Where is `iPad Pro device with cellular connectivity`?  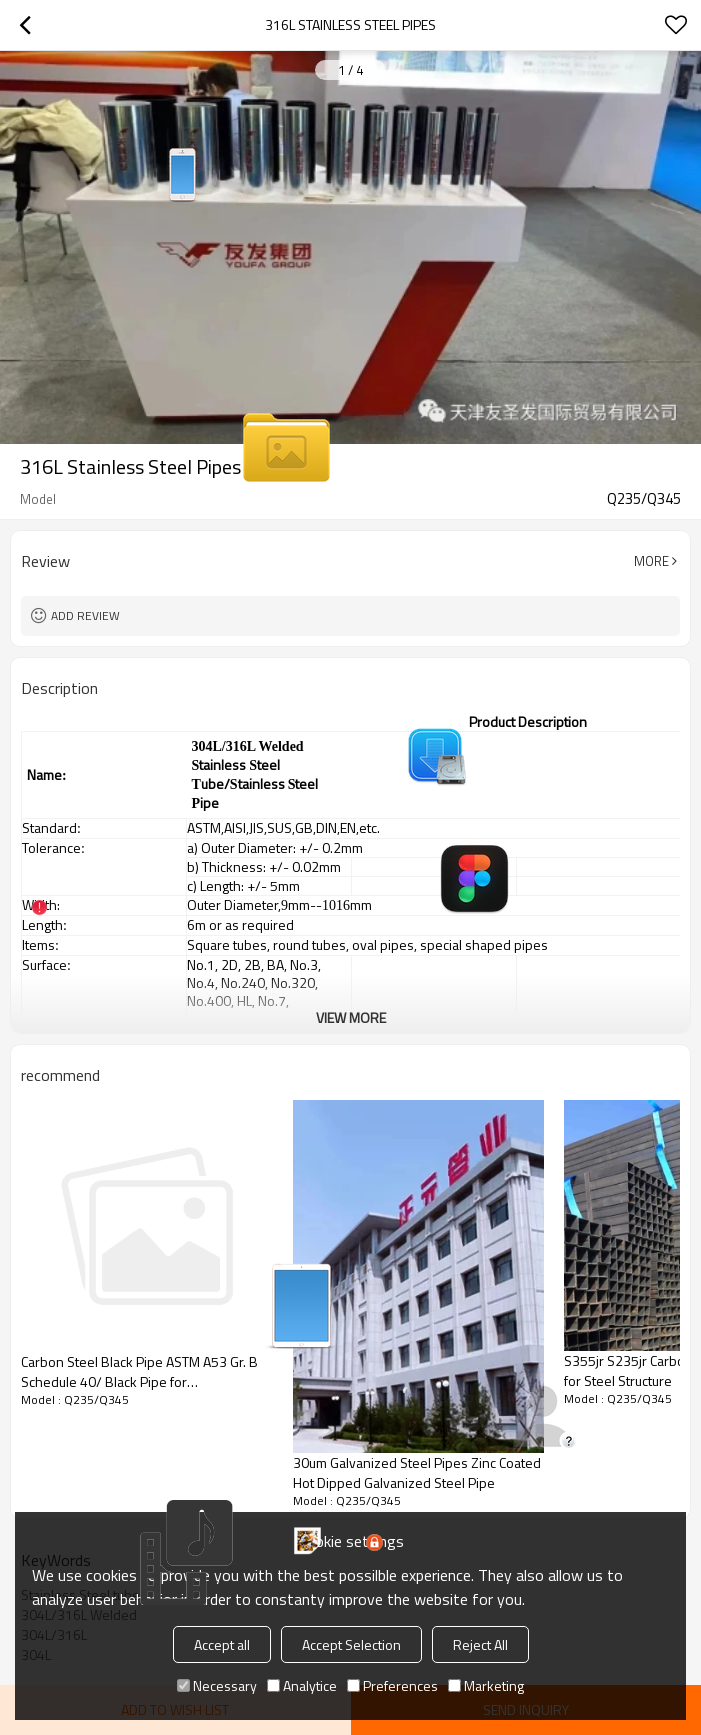 iPad Pro device with cellular connectivity is located at coordinates (301, 1306).